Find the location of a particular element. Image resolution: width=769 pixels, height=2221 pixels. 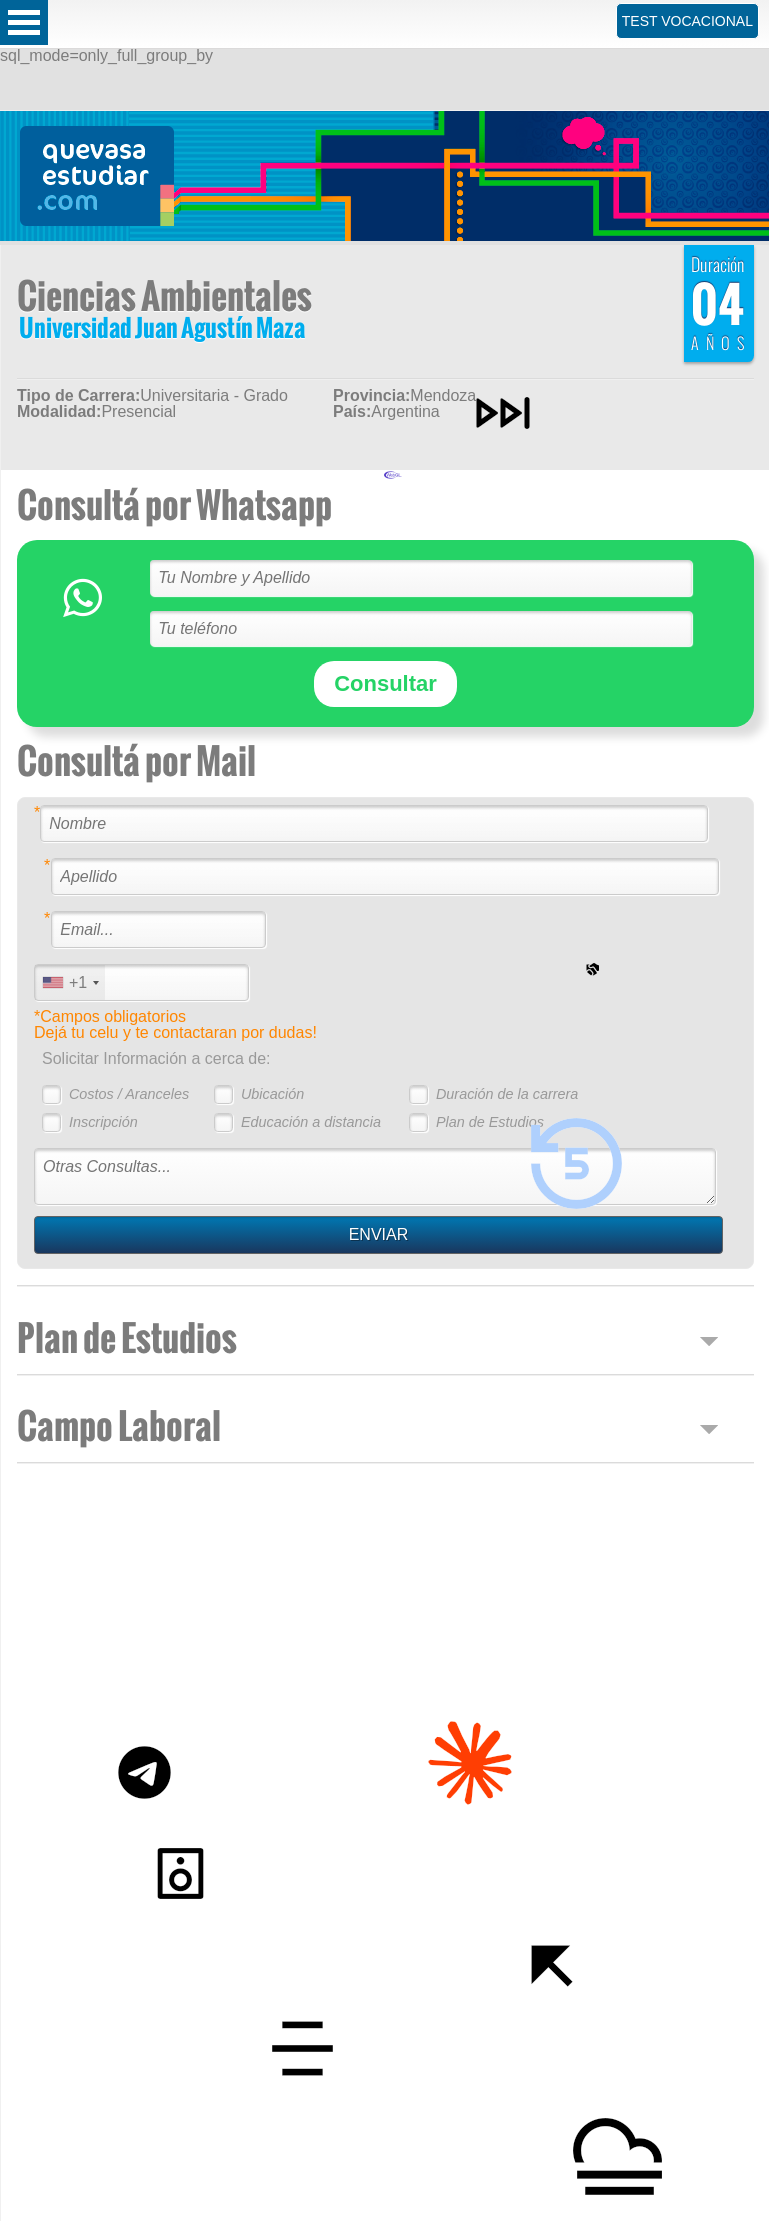

WebGL technology logo is located at coordinates (393, 475).